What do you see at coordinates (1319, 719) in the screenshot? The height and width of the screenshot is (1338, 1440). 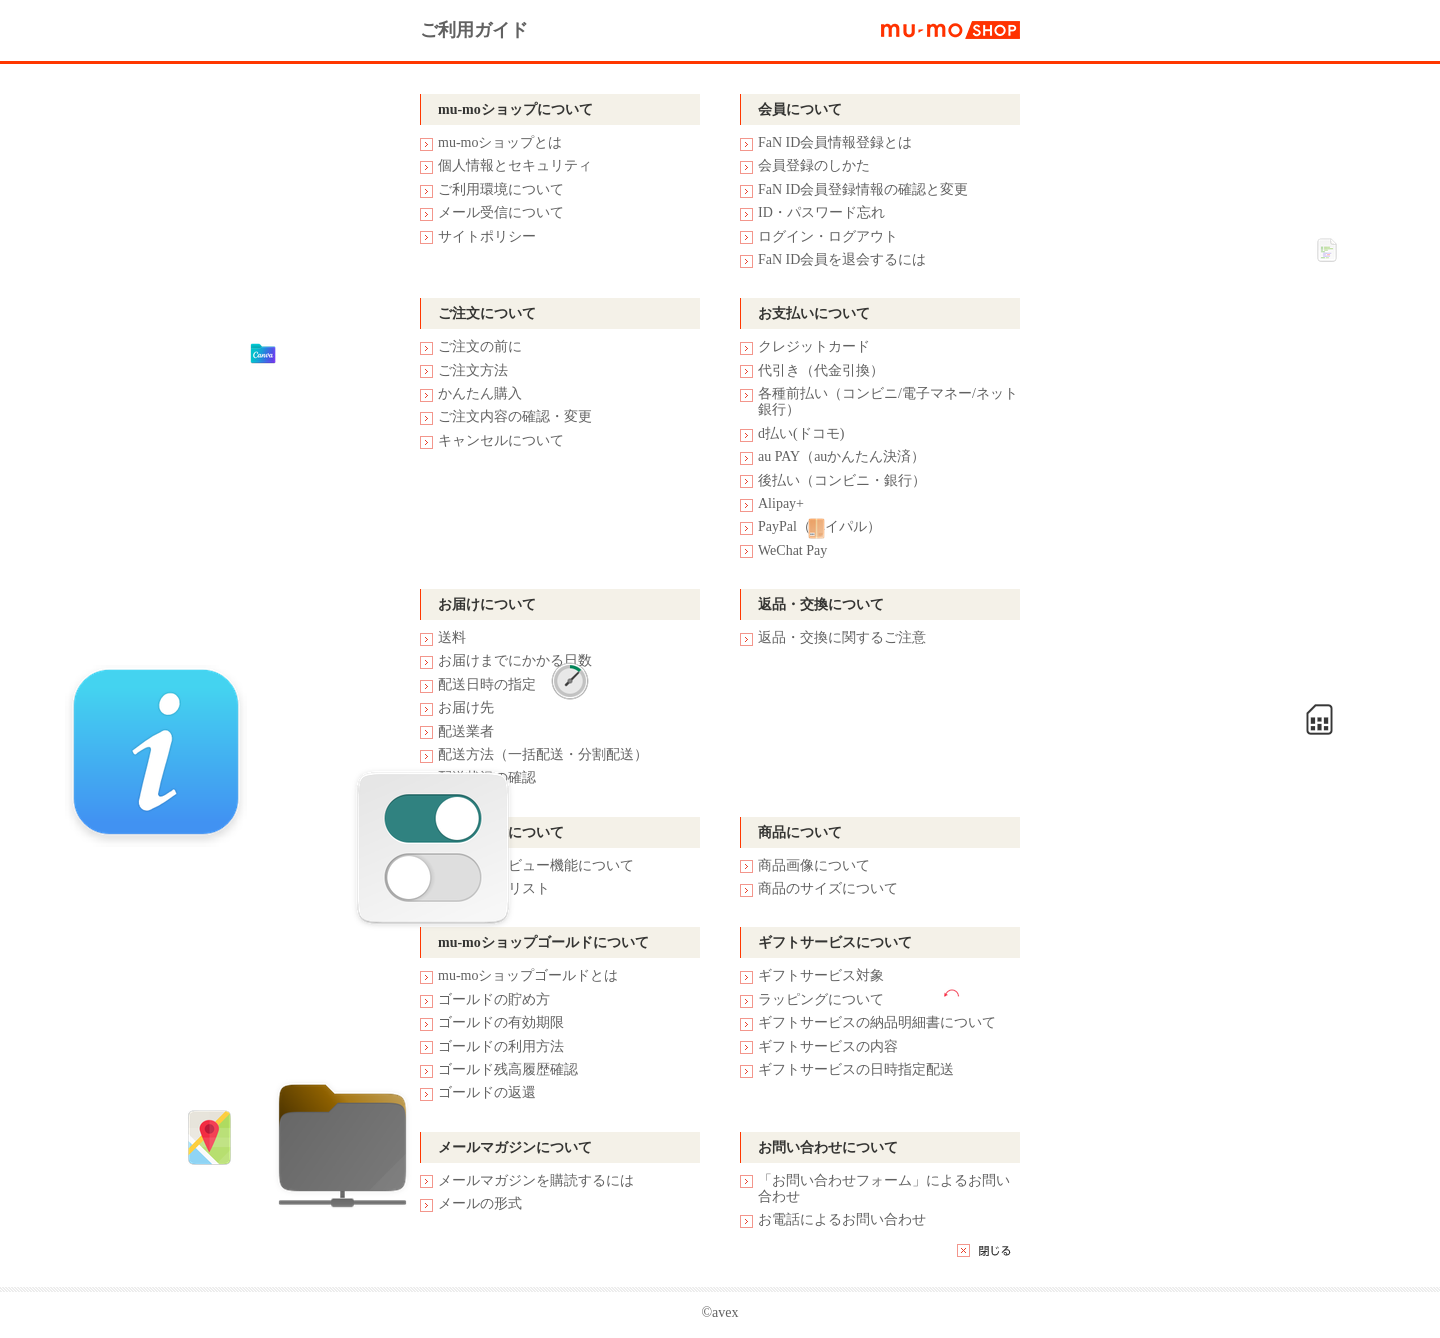 I see `view SIM card information` at bounding box center [1319, 719].